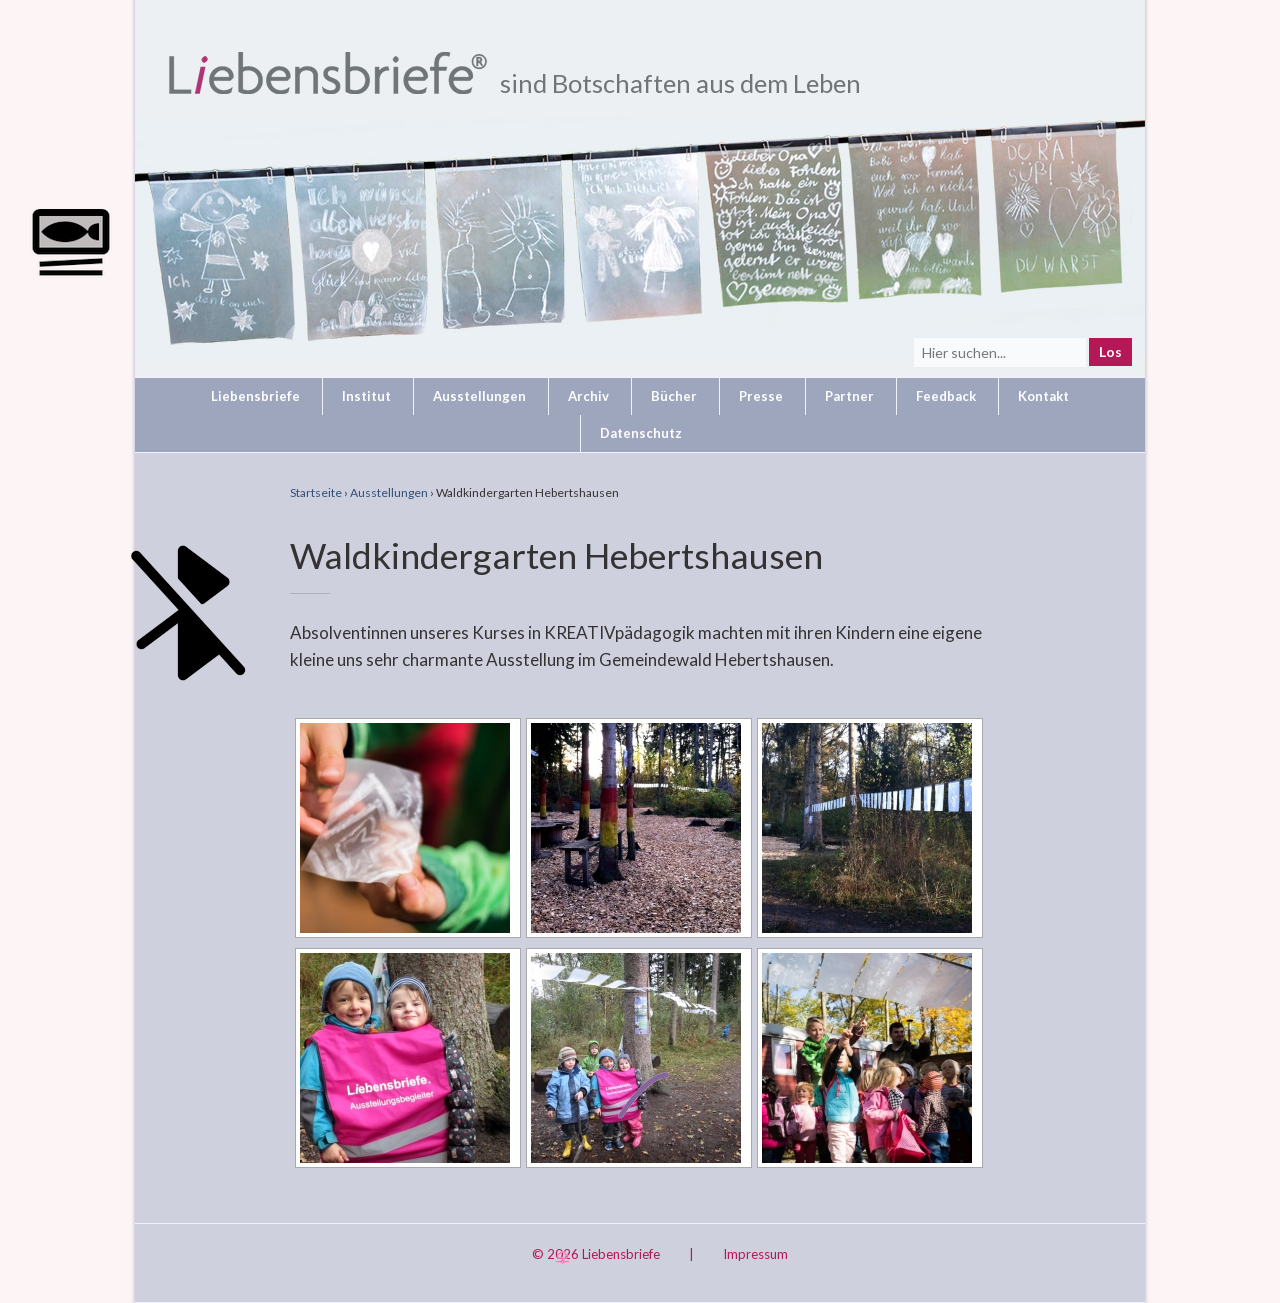  What do you see at coordinates (71, 244) in the screenshot?
I see `view set meal or bento box options` at bounding box center [71, 244].